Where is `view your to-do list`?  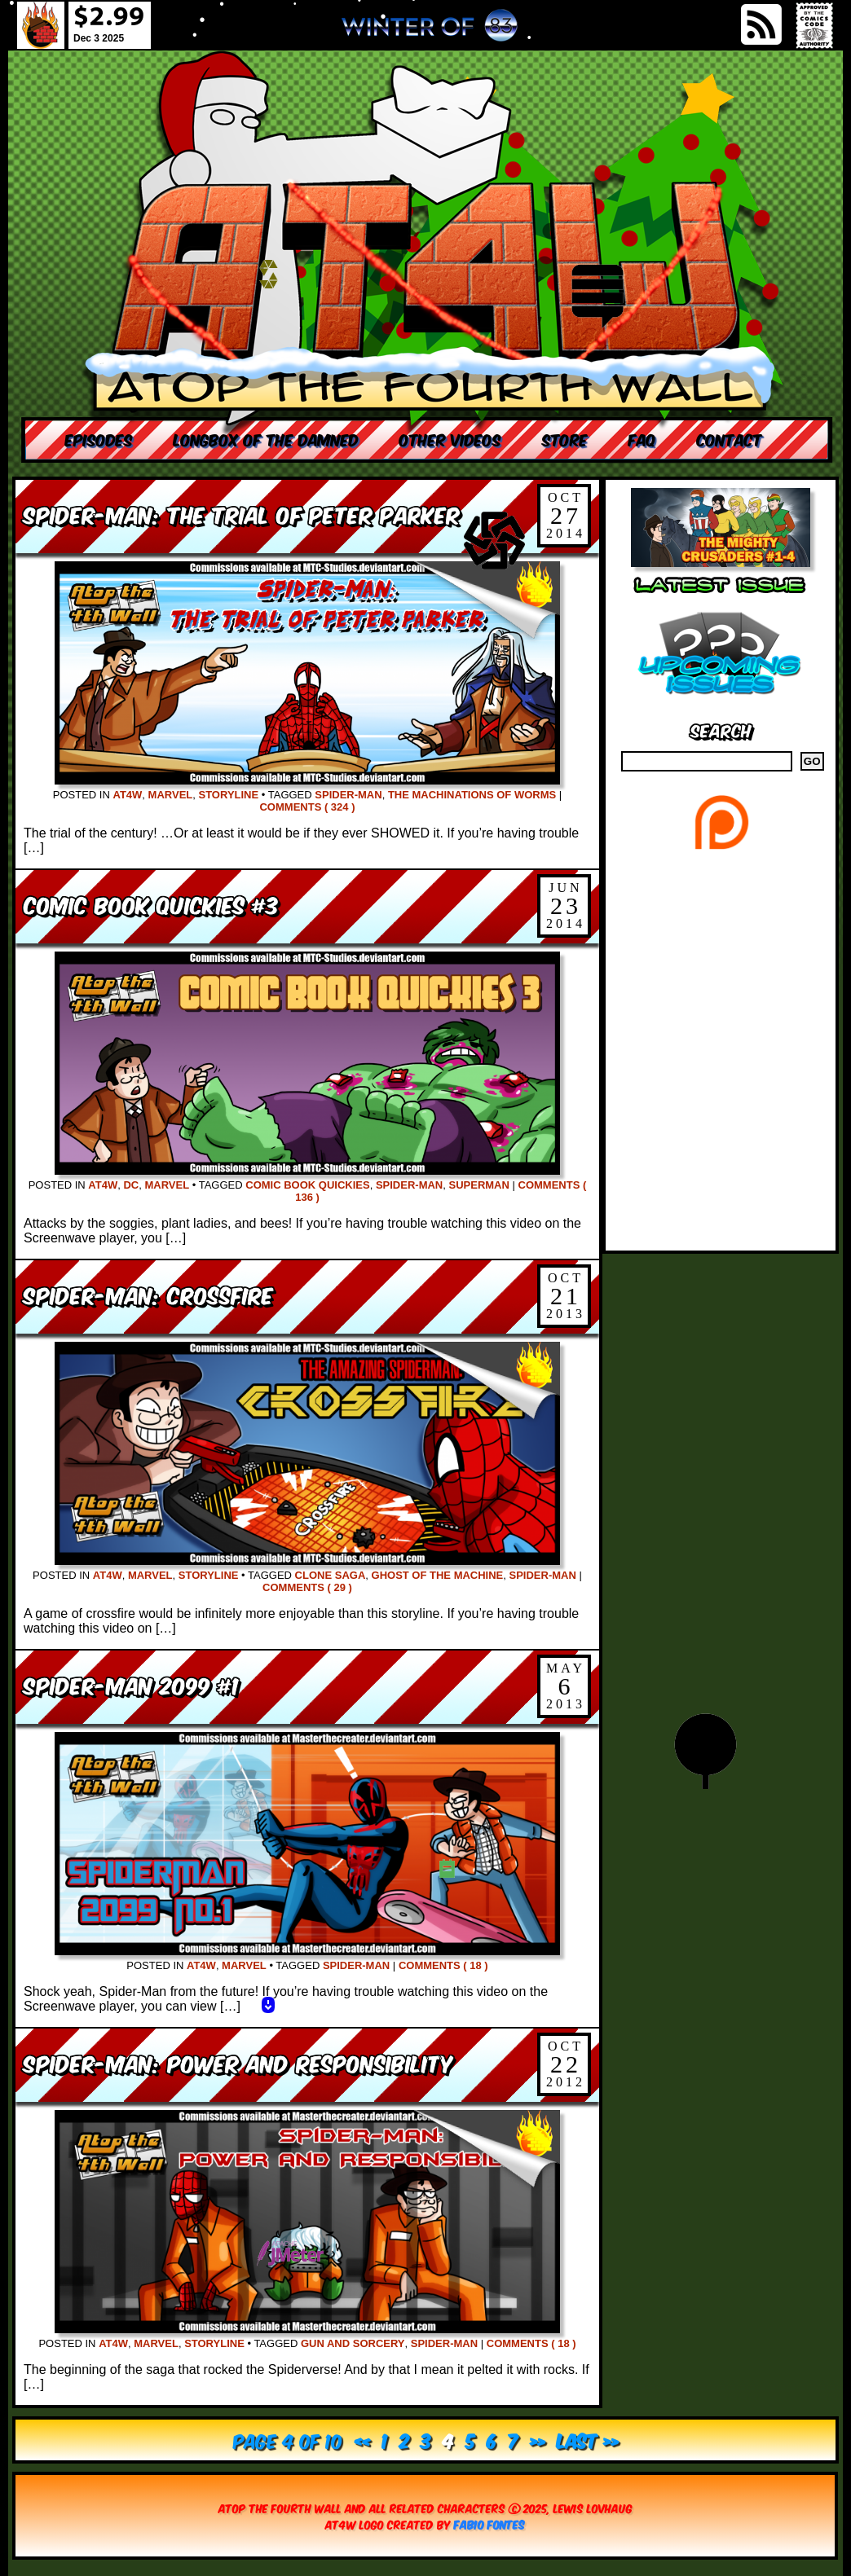 view your to-do list is located at coordinates (447, 1869).